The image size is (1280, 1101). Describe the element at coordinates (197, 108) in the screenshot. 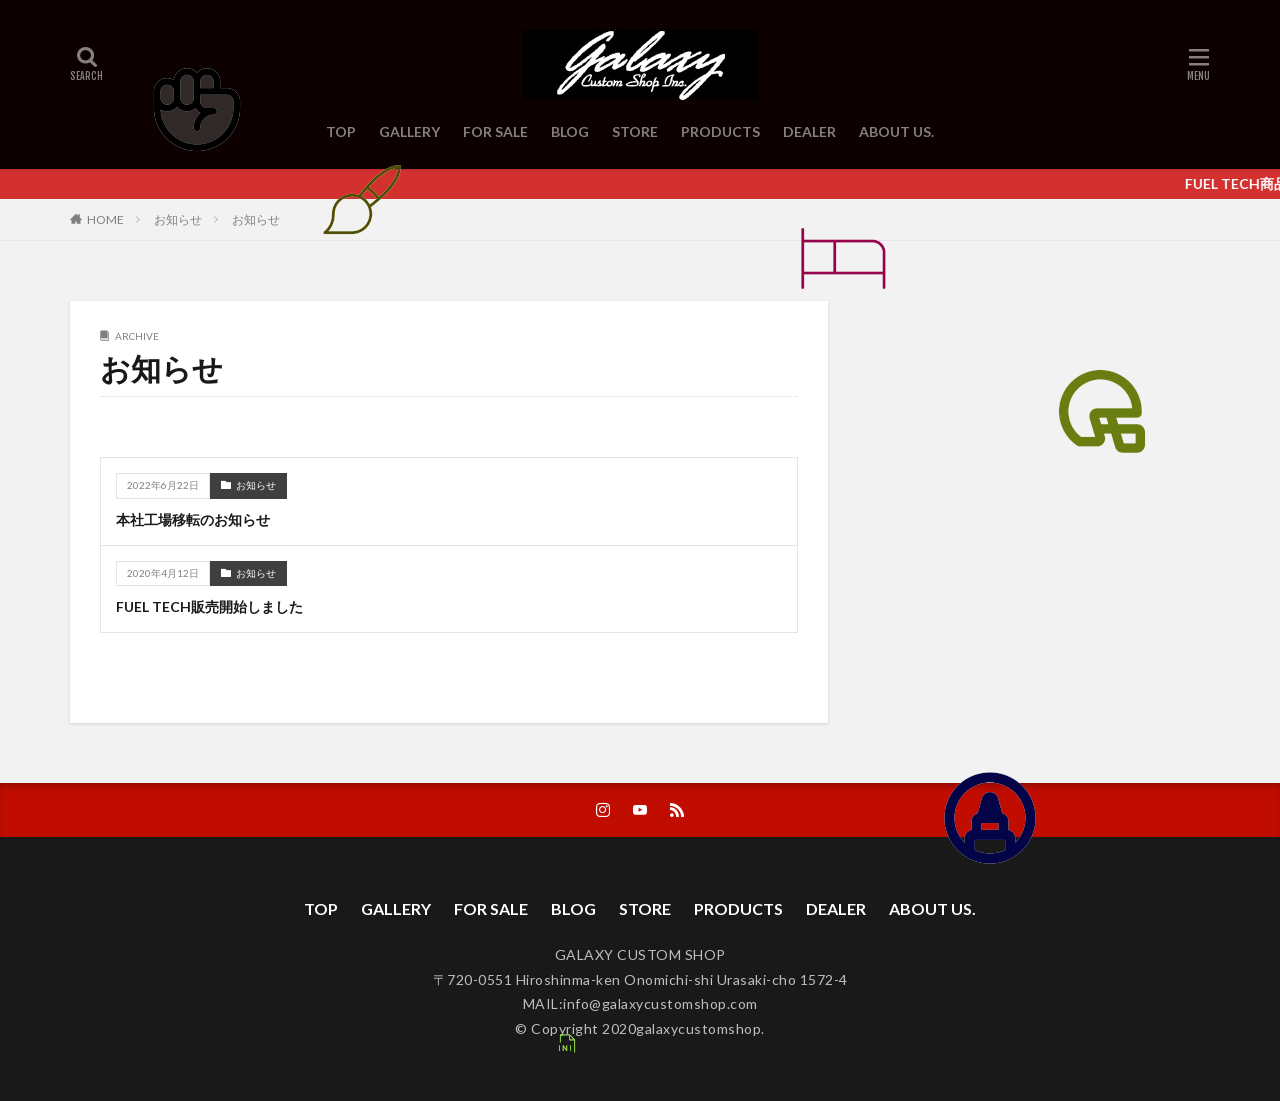

I see `indicates solidarity or support action` at that location.